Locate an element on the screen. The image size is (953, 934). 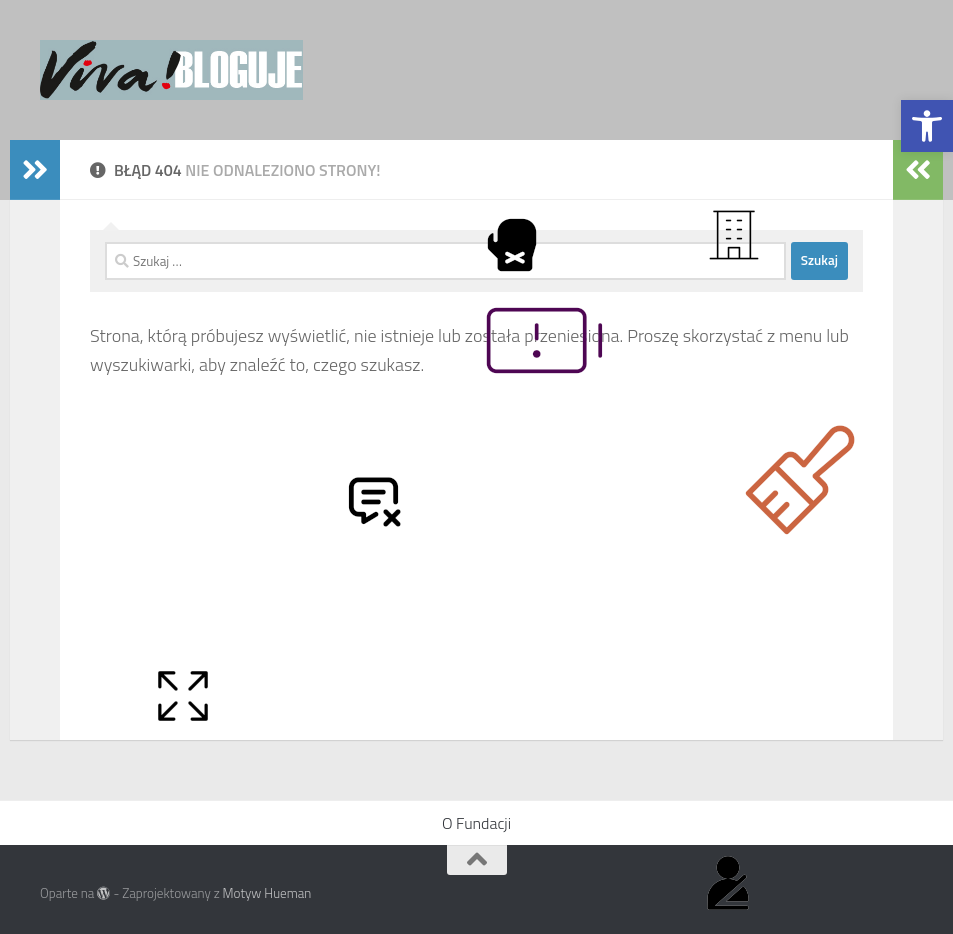
delete a message or conversation is located at coordinates (373, 499).